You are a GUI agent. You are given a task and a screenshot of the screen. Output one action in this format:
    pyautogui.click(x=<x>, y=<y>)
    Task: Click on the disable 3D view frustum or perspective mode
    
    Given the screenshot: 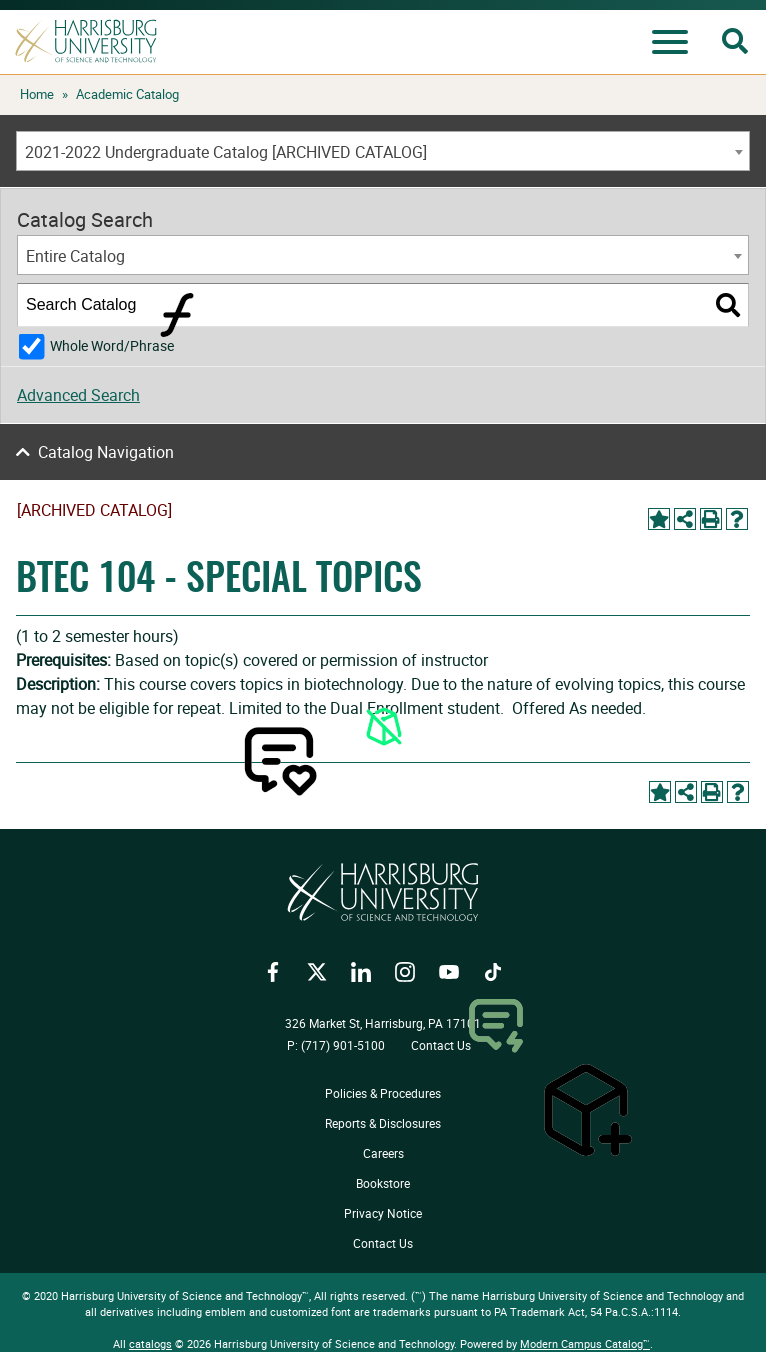 What is the action you would take?
    pyautogui.click(x=384, y=727)
    